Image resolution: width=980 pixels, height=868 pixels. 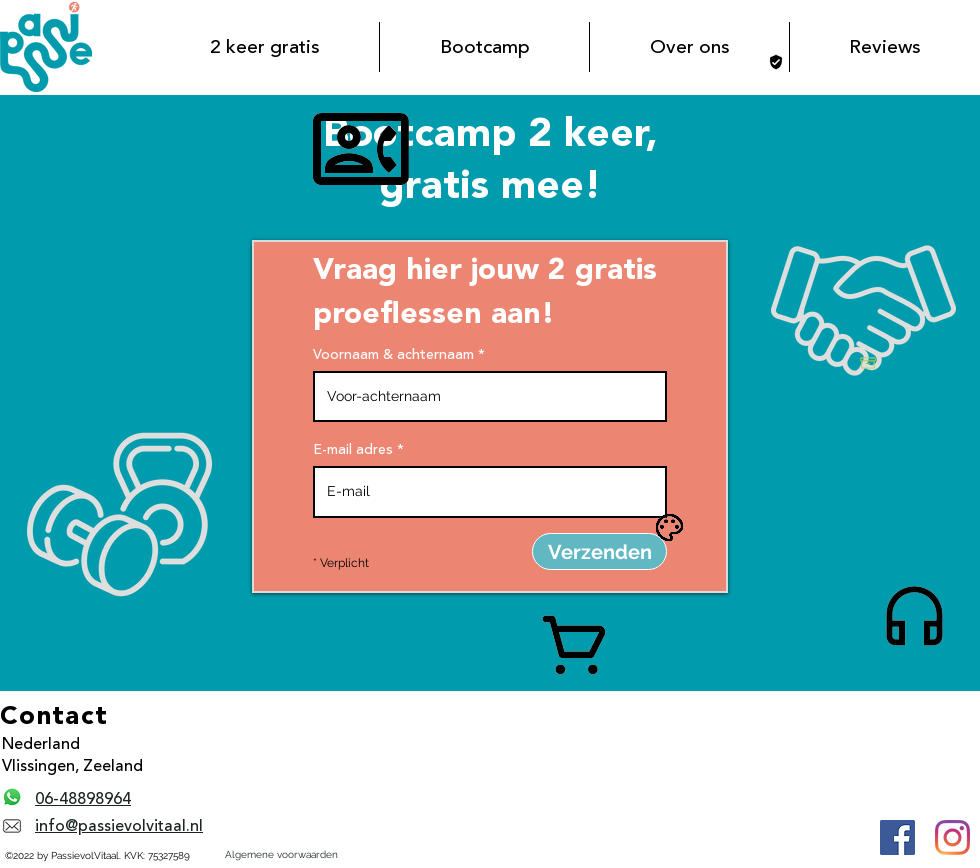 What do you see at coordinates (575, 645) in the screenshot?
I see `view your shopping cart` at bounding box center [575, 645].